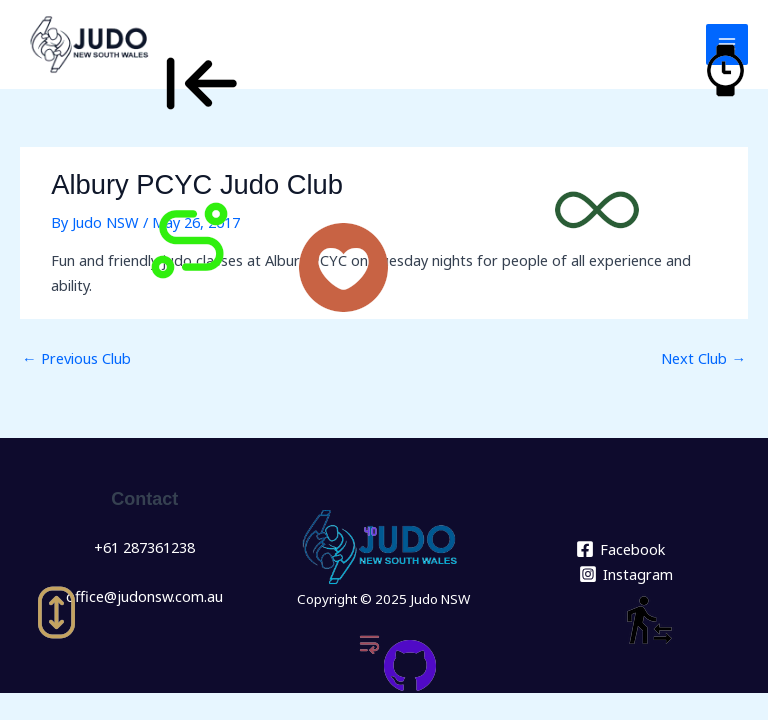 The height and width of the screenshot is (720, 768). What do you see at coordinates (649, 619) in the screenshot?
I see `transfer between transit lines at this station` at bounding box center [649, 619].